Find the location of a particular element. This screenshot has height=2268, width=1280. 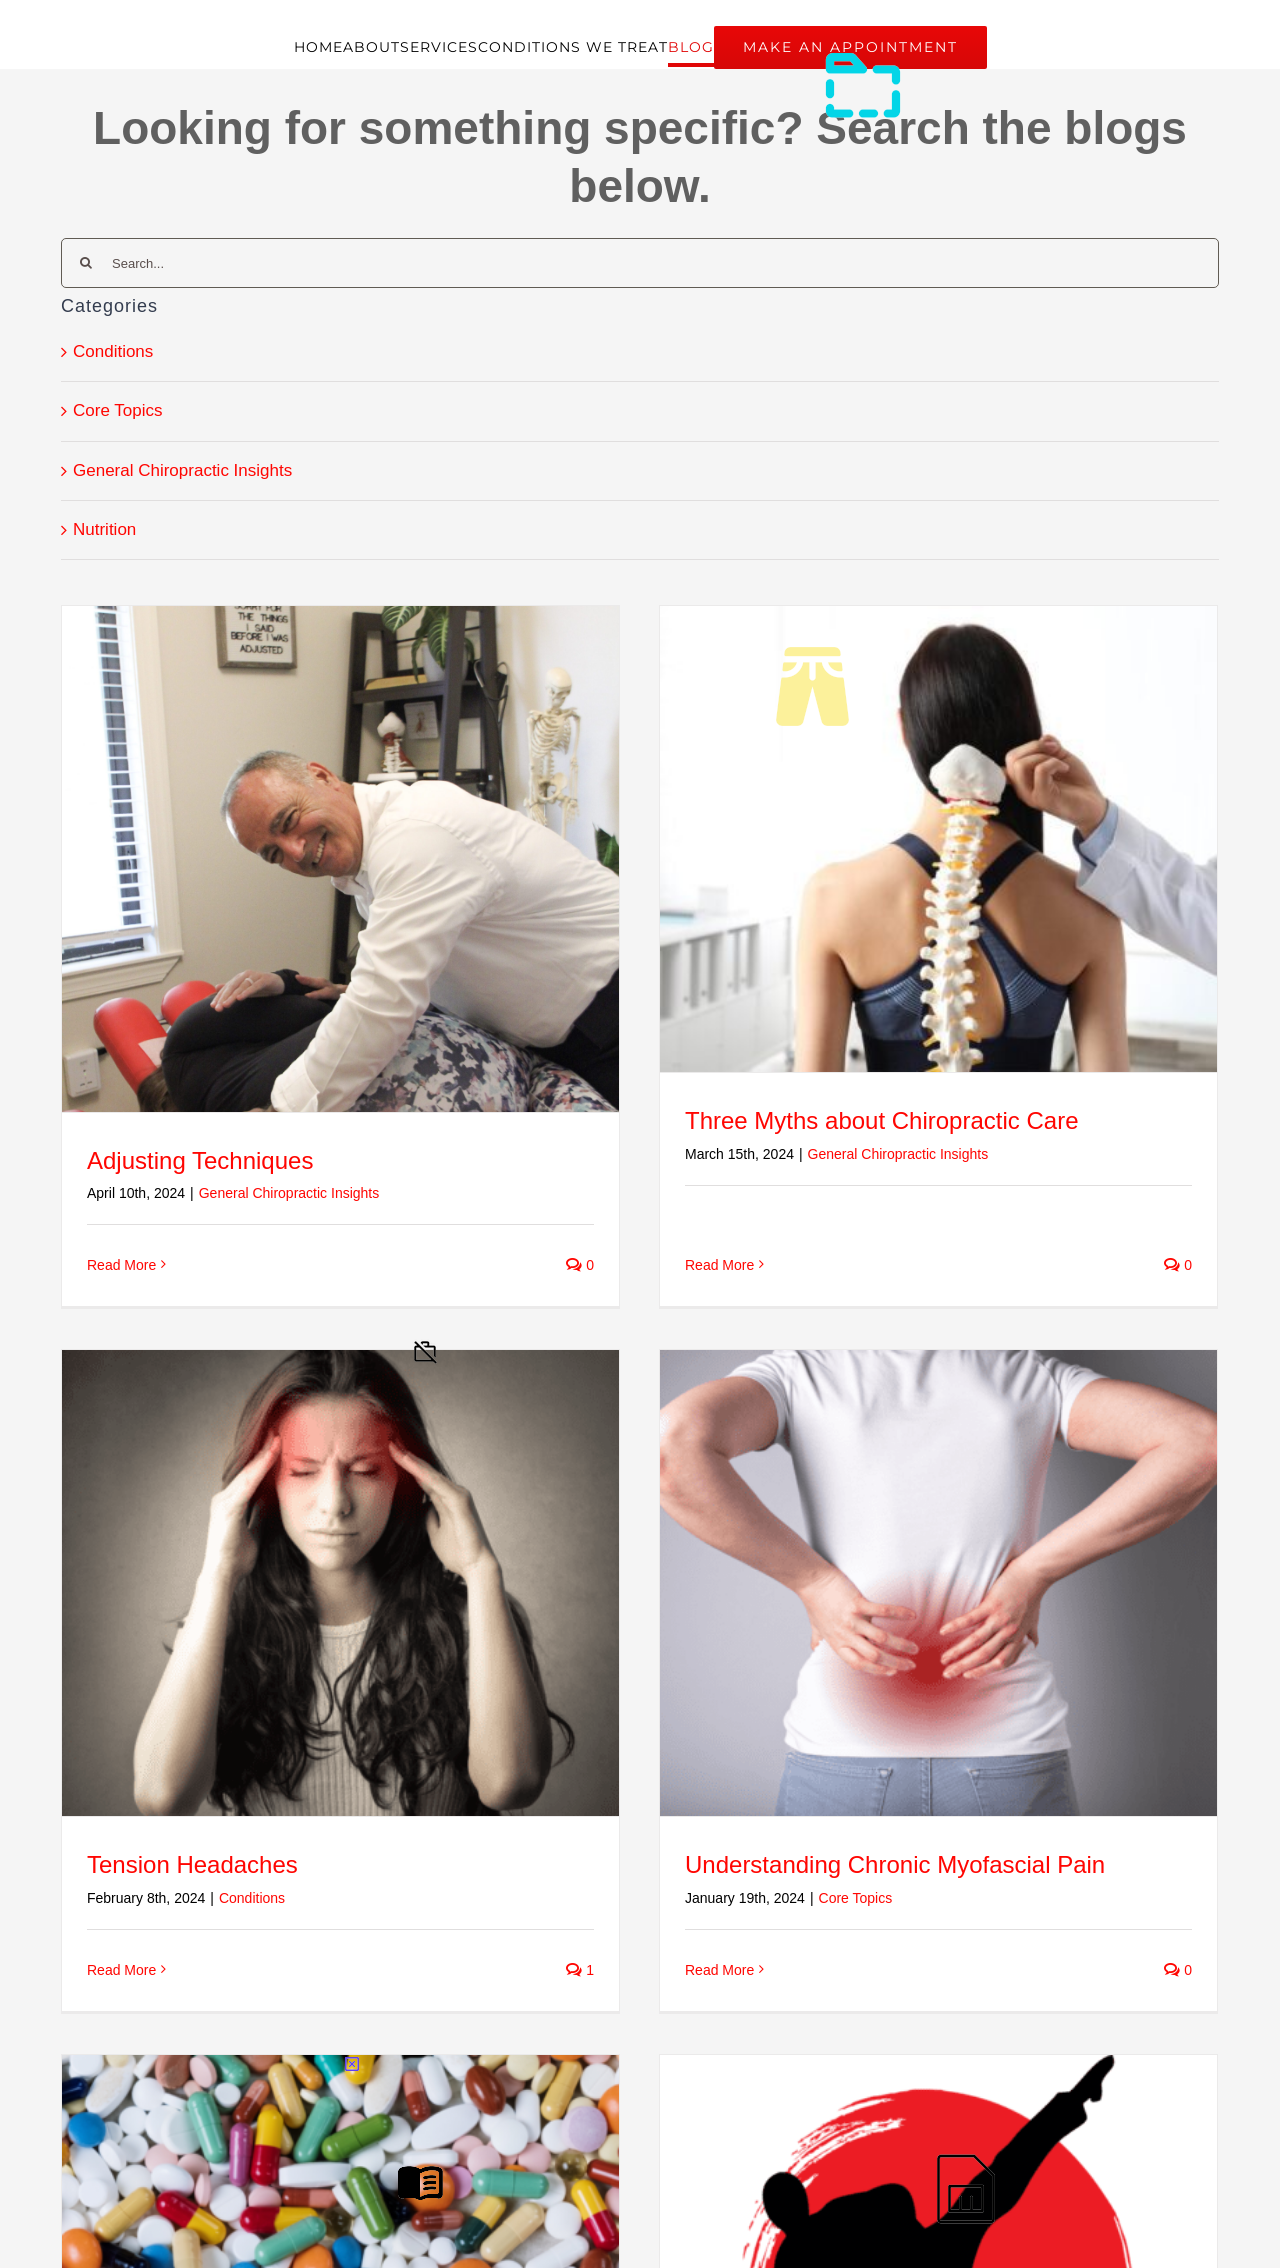

browse pants or bottoms in a clothing app is located at coordinates (812, 686).